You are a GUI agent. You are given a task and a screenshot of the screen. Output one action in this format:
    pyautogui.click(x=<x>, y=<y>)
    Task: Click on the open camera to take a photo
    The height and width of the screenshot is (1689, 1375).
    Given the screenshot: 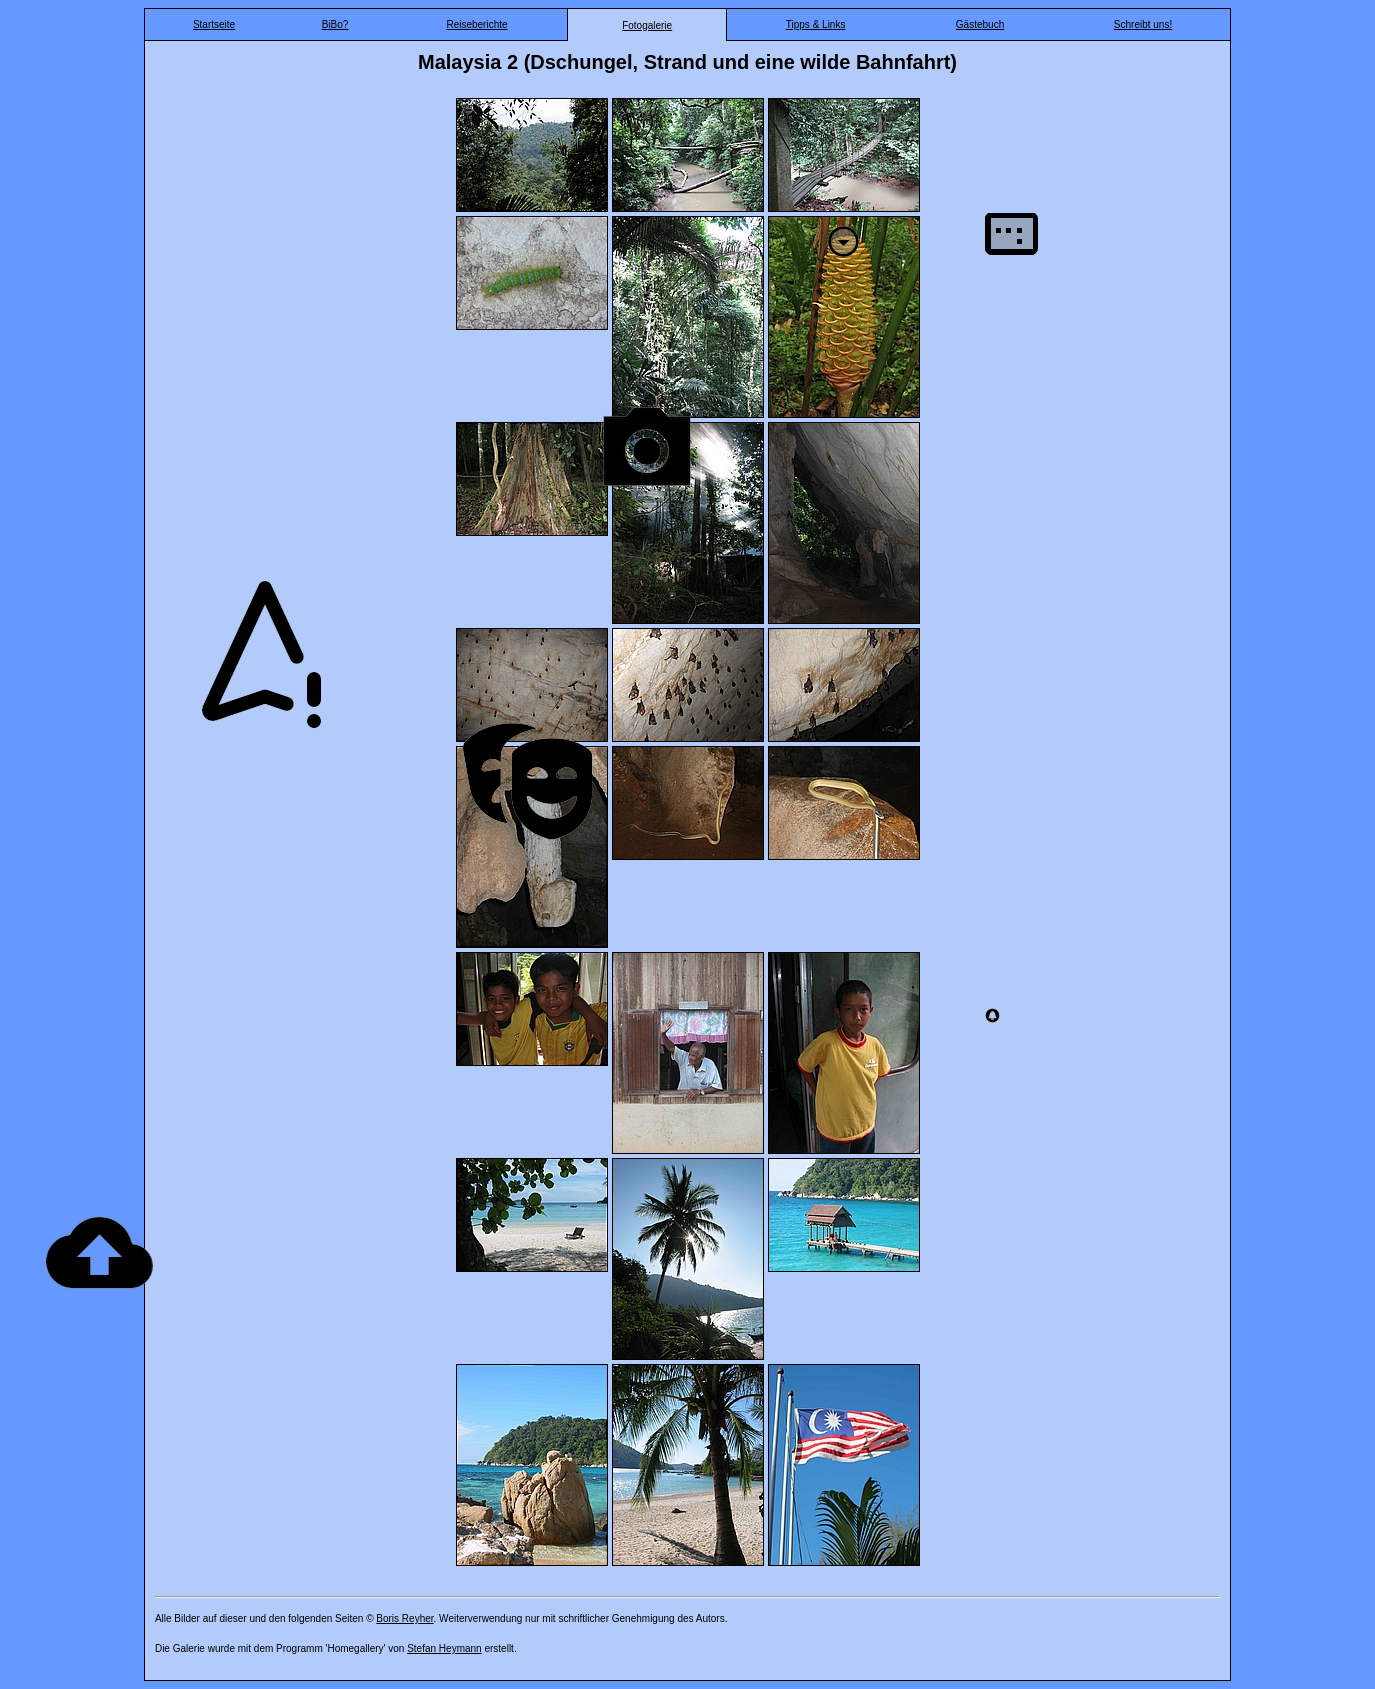 What is the action you would take?
    pyautogui.click(x=647, y=451)
    